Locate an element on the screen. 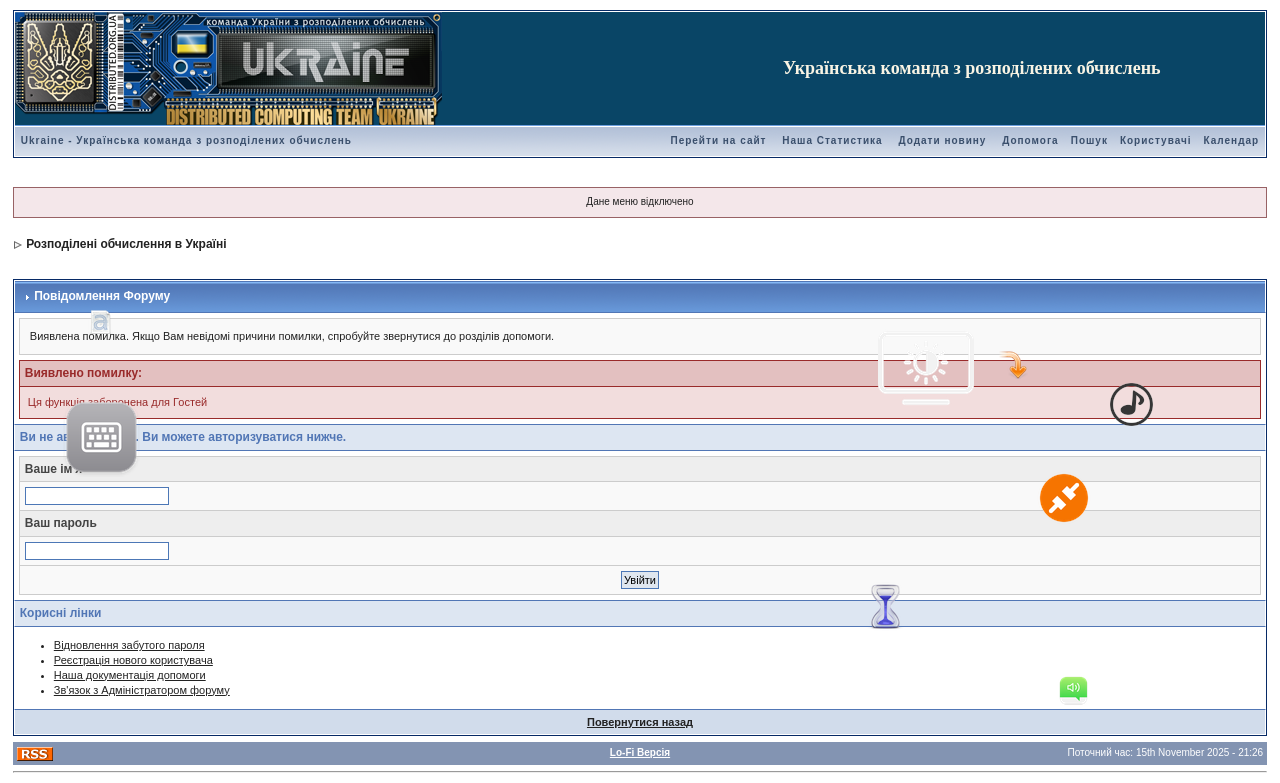  open keyboard settings and preferences is located at coordinates (101, 438).